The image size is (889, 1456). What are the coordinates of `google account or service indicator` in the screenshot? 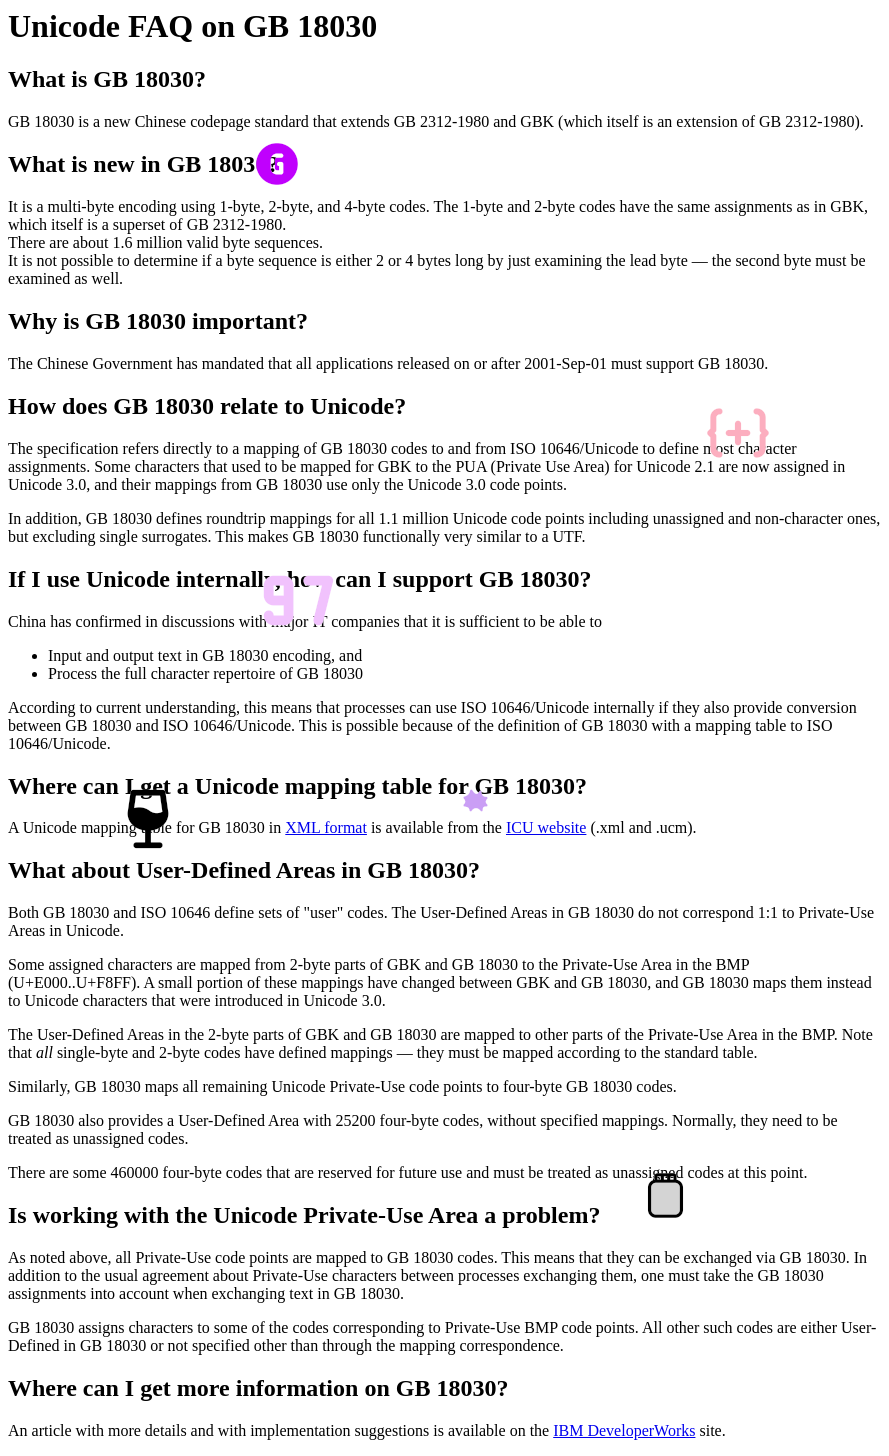 It's located at (277, 164).